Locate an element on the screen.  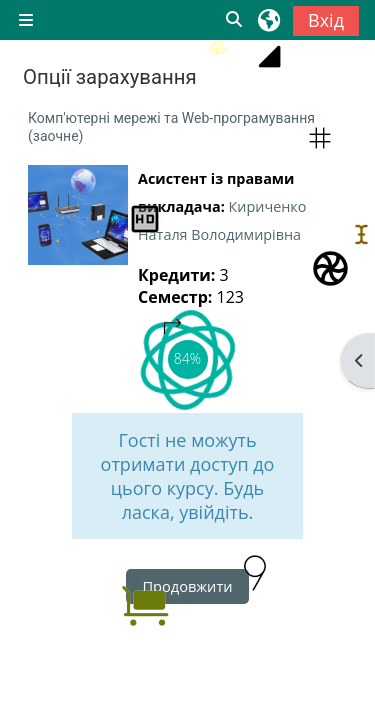
indicates high definition video quality is available is located at coordinates (145, 219).